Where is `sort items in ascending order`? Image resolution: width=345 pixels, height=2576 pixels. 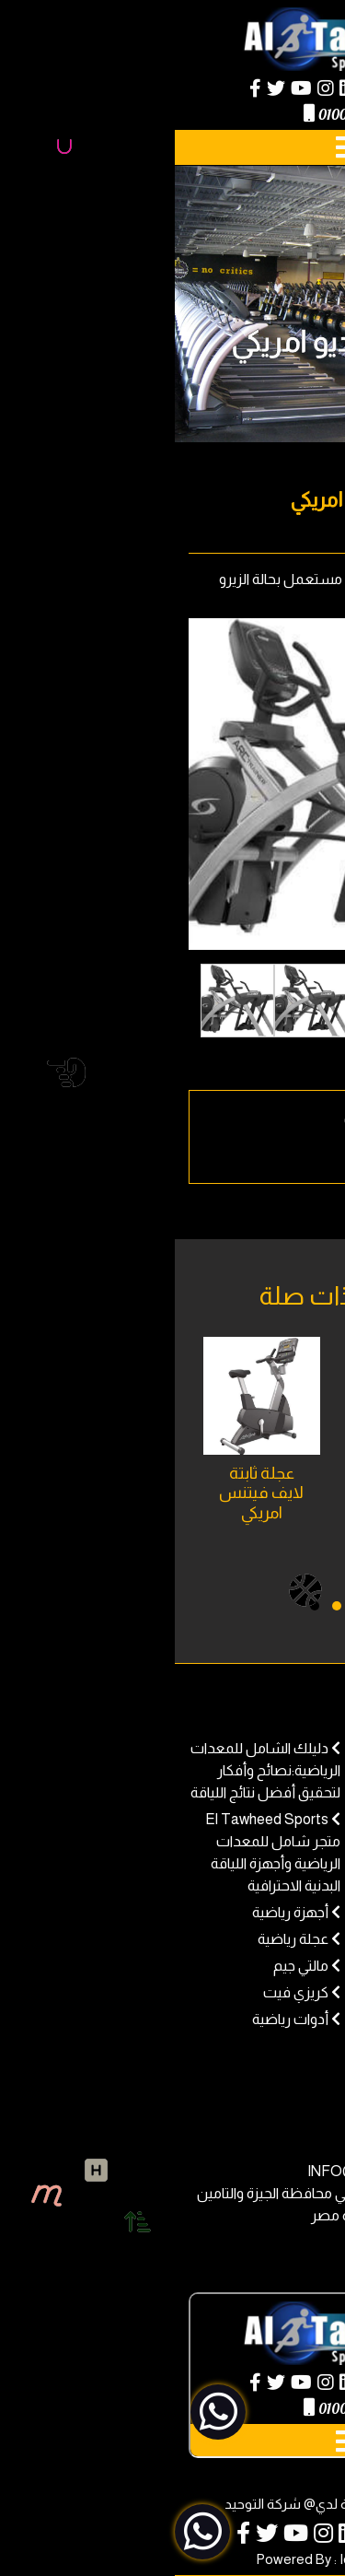 sort items in ascending order is located at coordinates (137, 2221).